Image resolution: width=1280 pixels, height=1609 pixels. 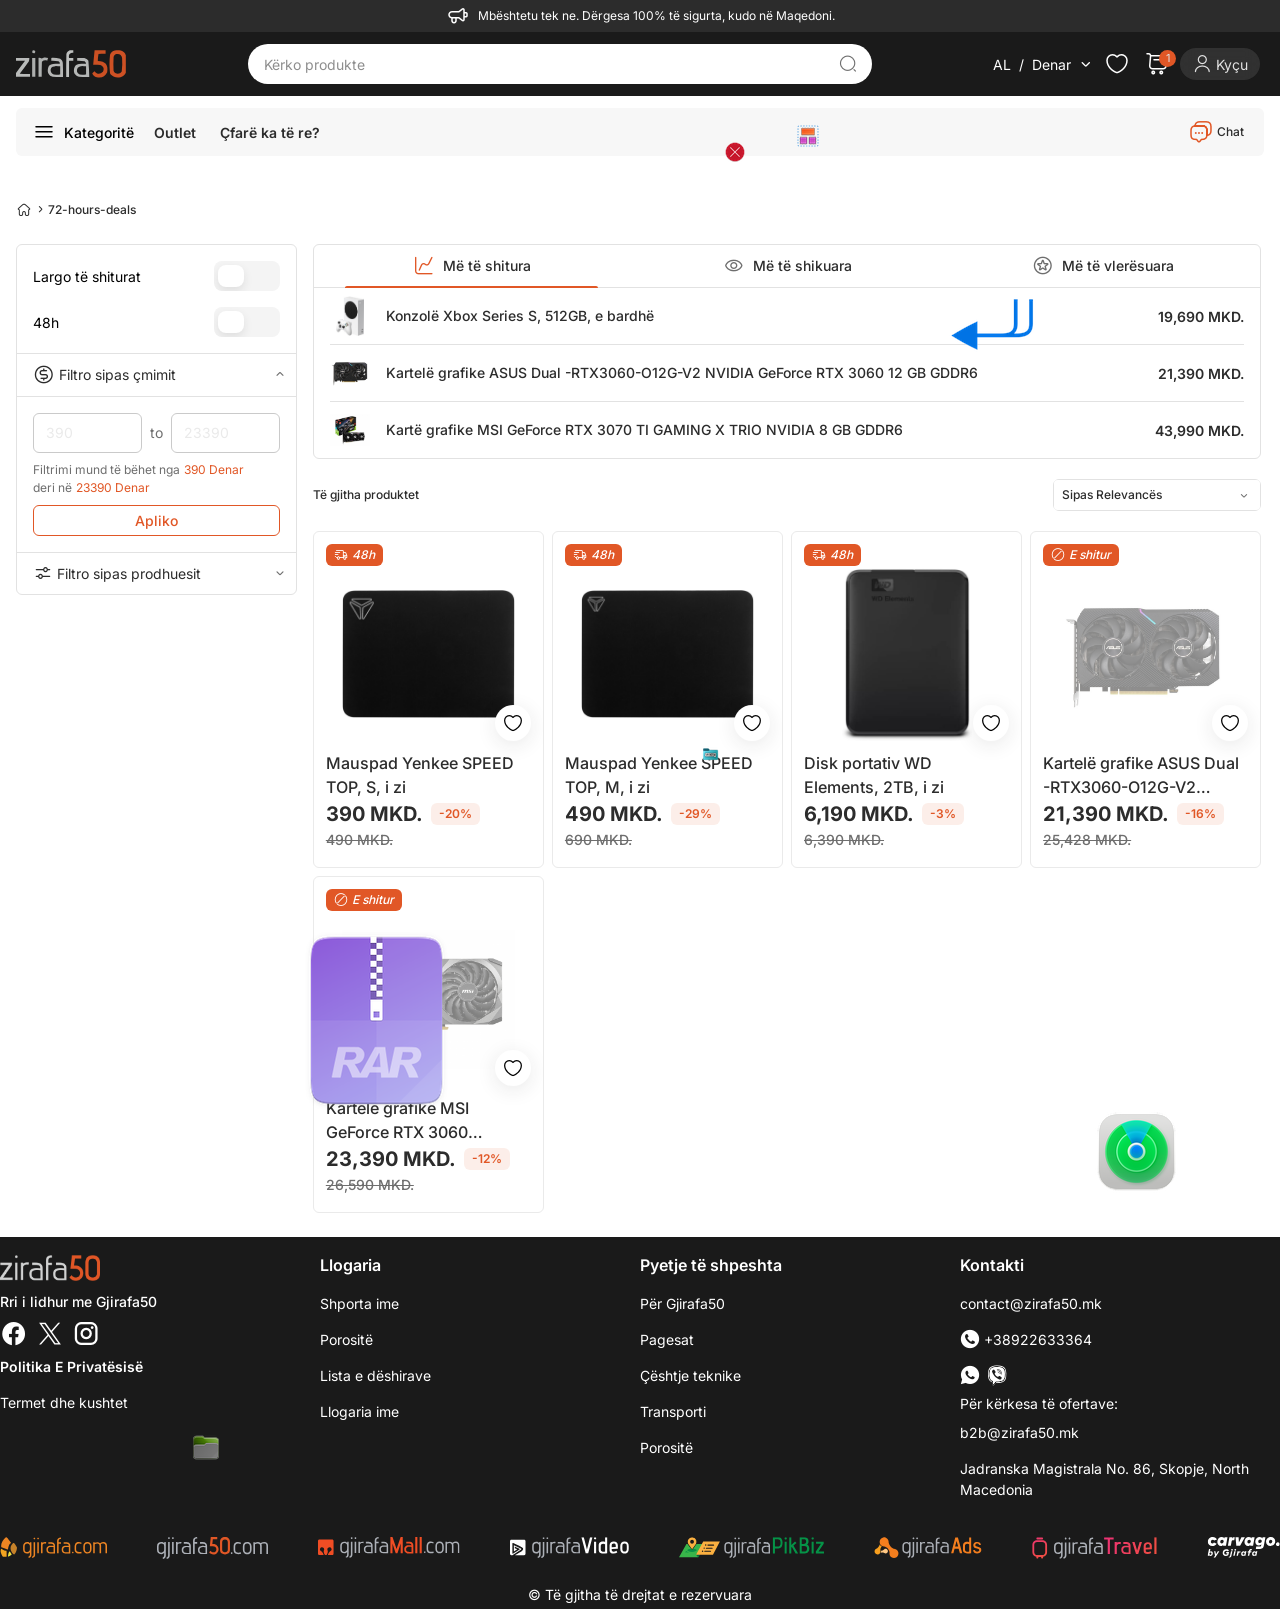 What do you see at coordinates (376, 1020) in the screenshot?
I see `a RAR compressed archive file` at bounding box center [376, 1020].